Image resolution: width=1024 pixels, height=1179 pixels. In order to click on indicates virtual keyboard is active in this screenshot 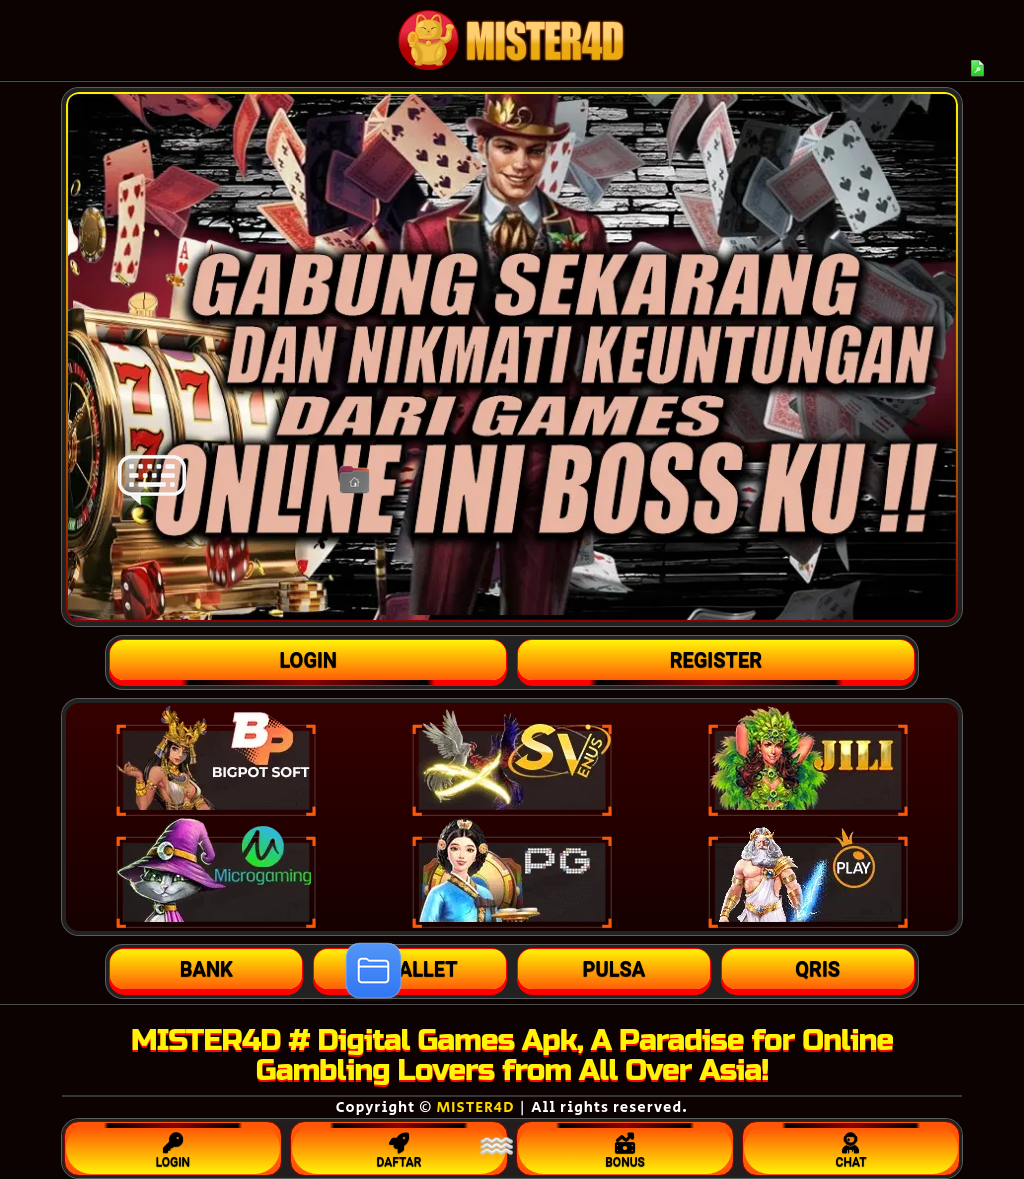, I will do `click(152, 480)`.